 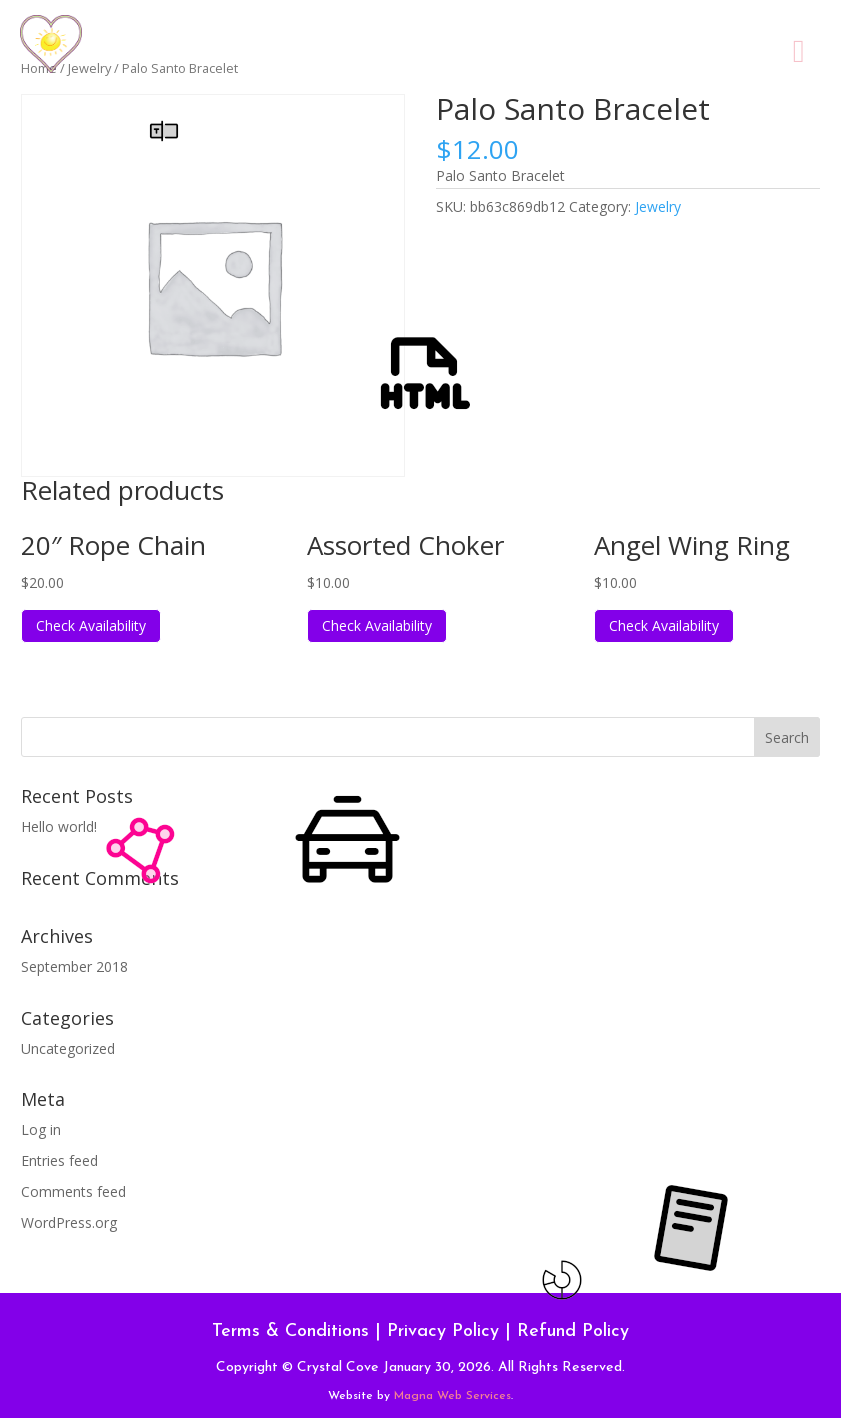 What do you see at coordinates (424, 376) in the screenshot?
I see `view or open an HTML file` at bounding box center [424, 376].